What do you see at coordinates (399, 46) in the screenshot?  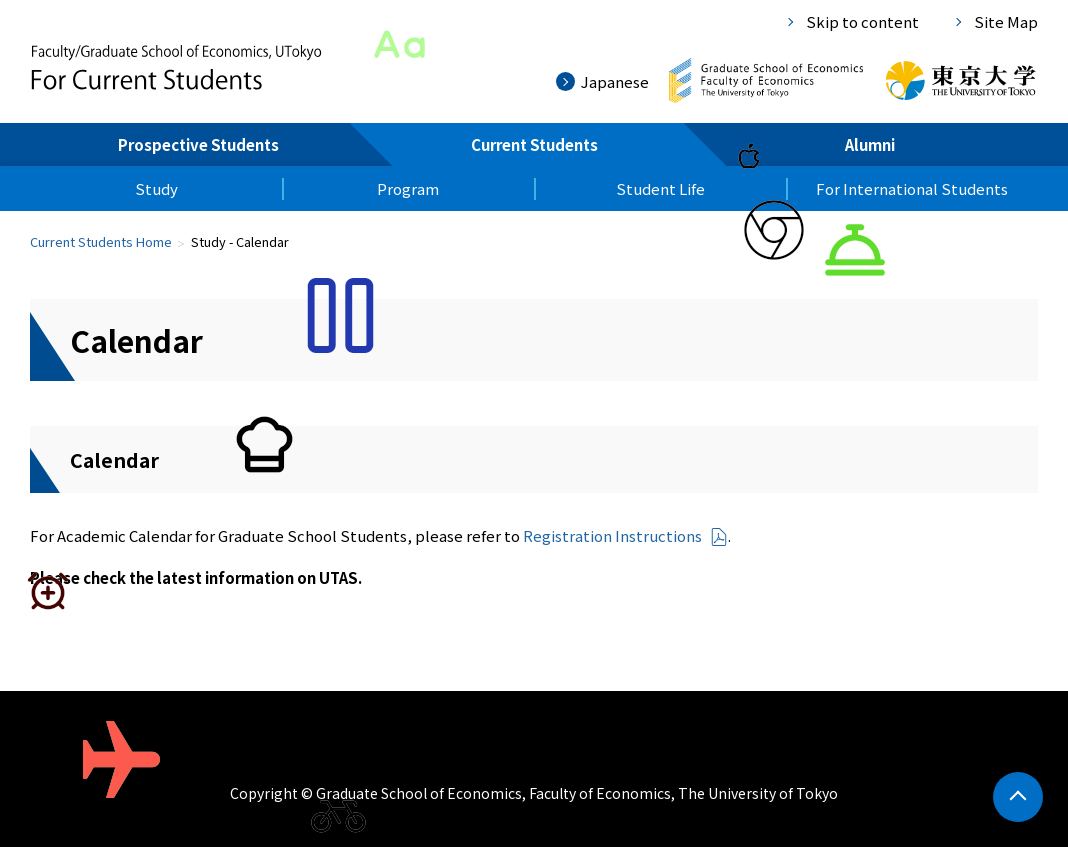 I see `toggle case-sensitive search matching` at bounding box center [399, 46].